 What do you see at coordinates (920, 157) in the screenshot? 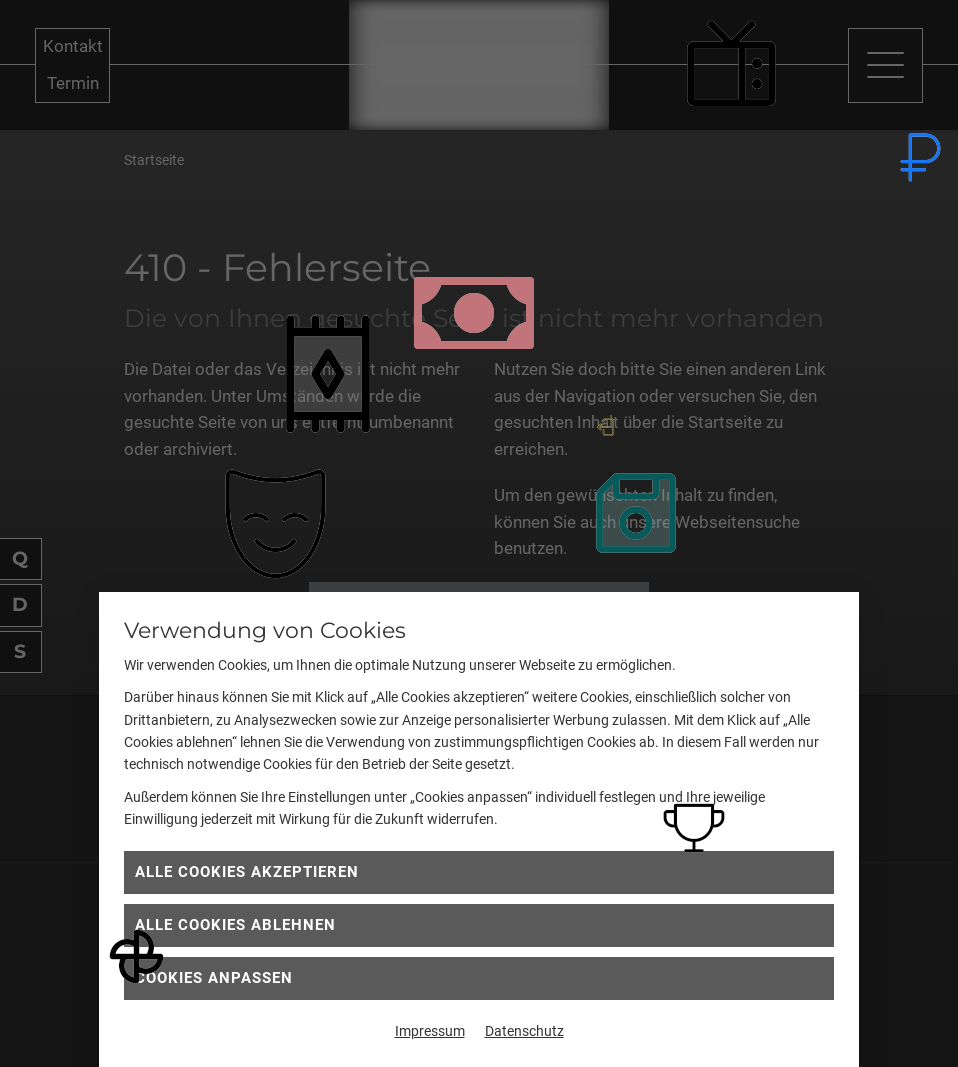
I see `view price in russian rubles` at bounding box center [920, 157].